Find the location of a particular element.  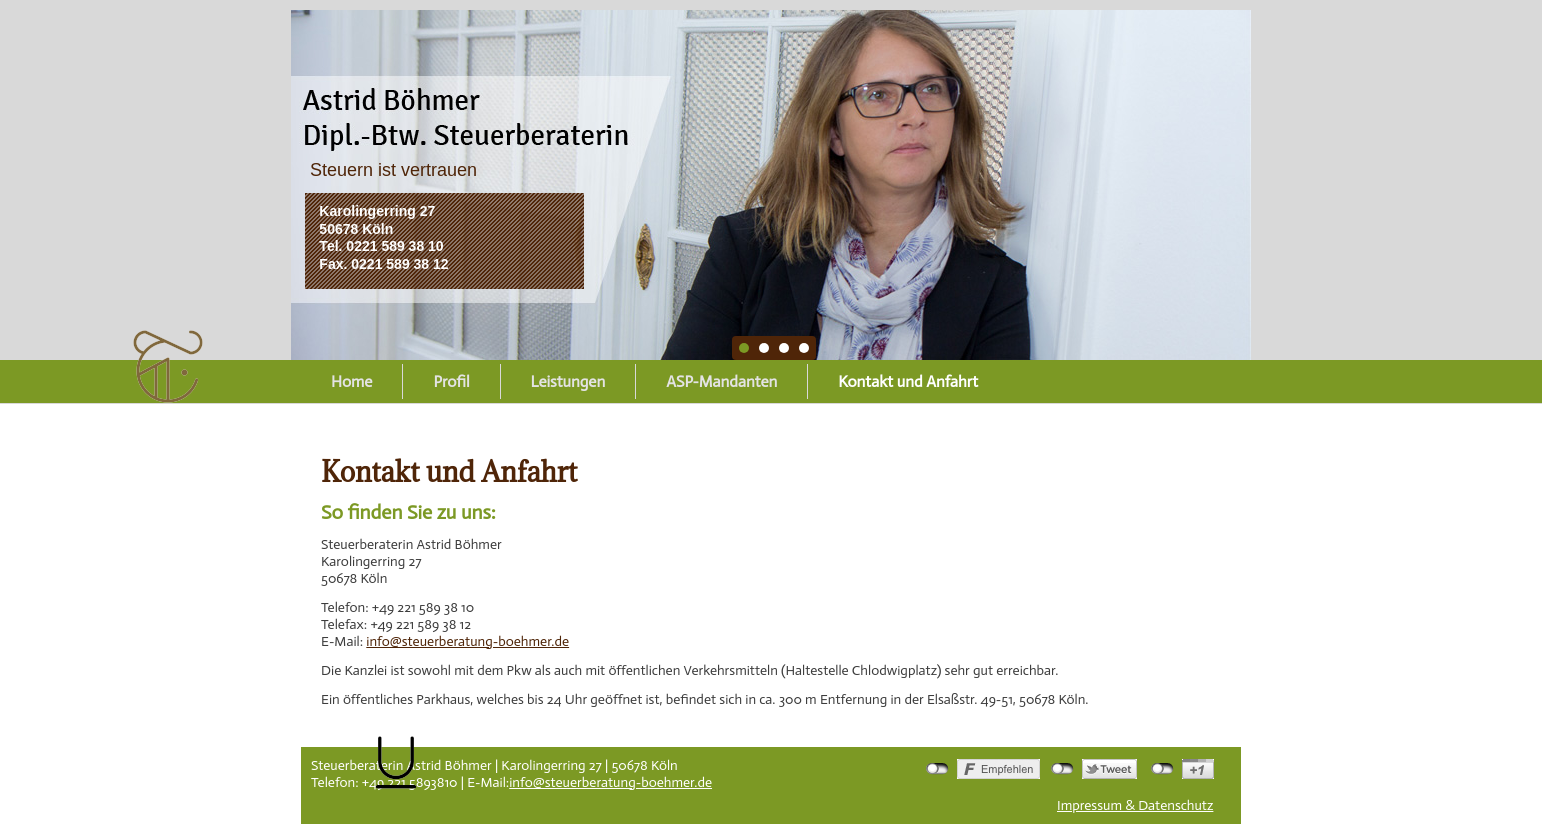

open the New York Times app is located at coordinates (168, 365).